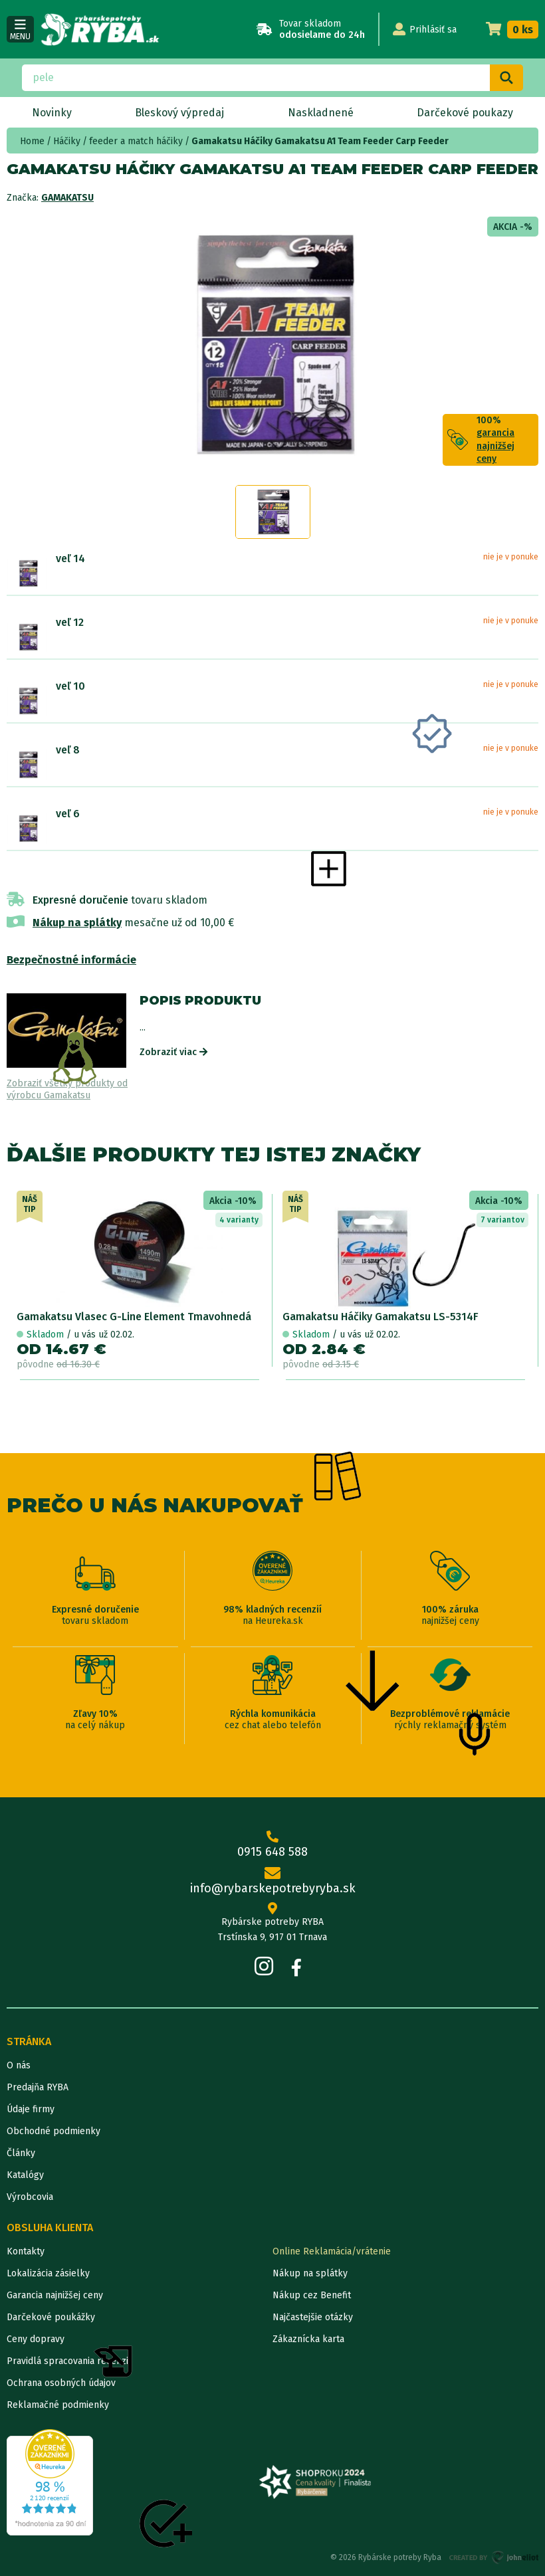  What do you see at coordinates (164, 2524) in the screenshot?
I see `add a new task to your list` at bounding box center [164, 2524].